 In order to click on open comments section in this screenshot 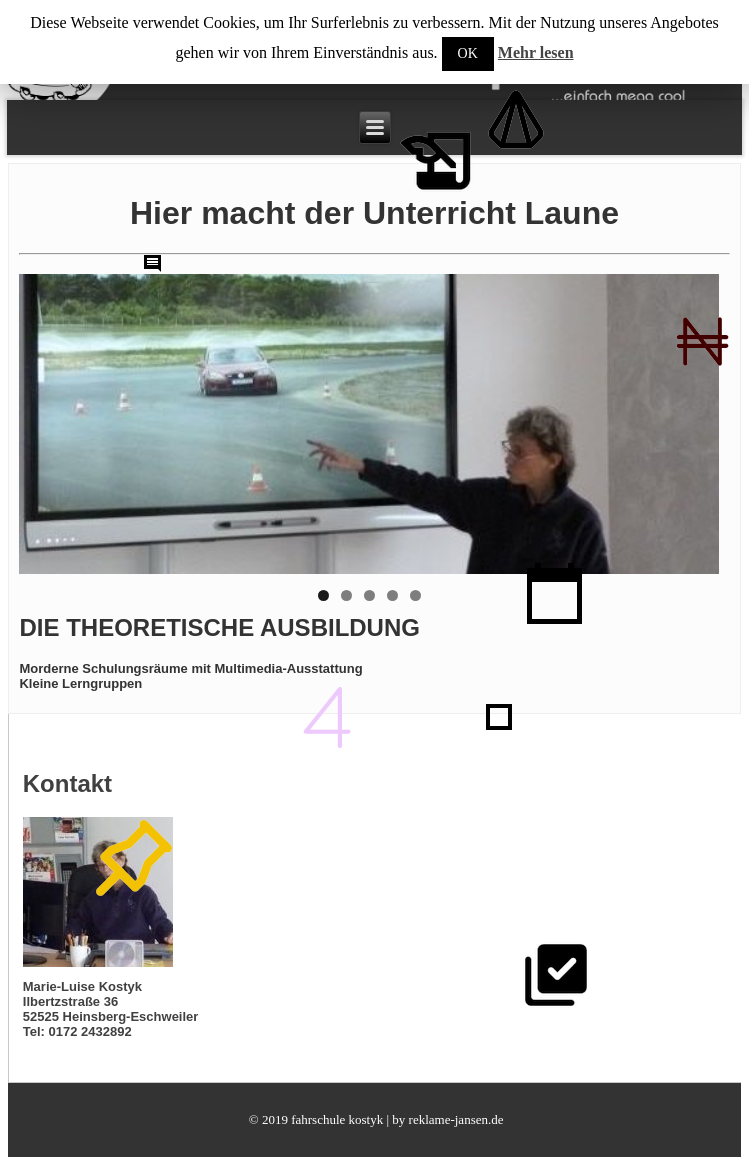, I will do `click(152, 263)`.